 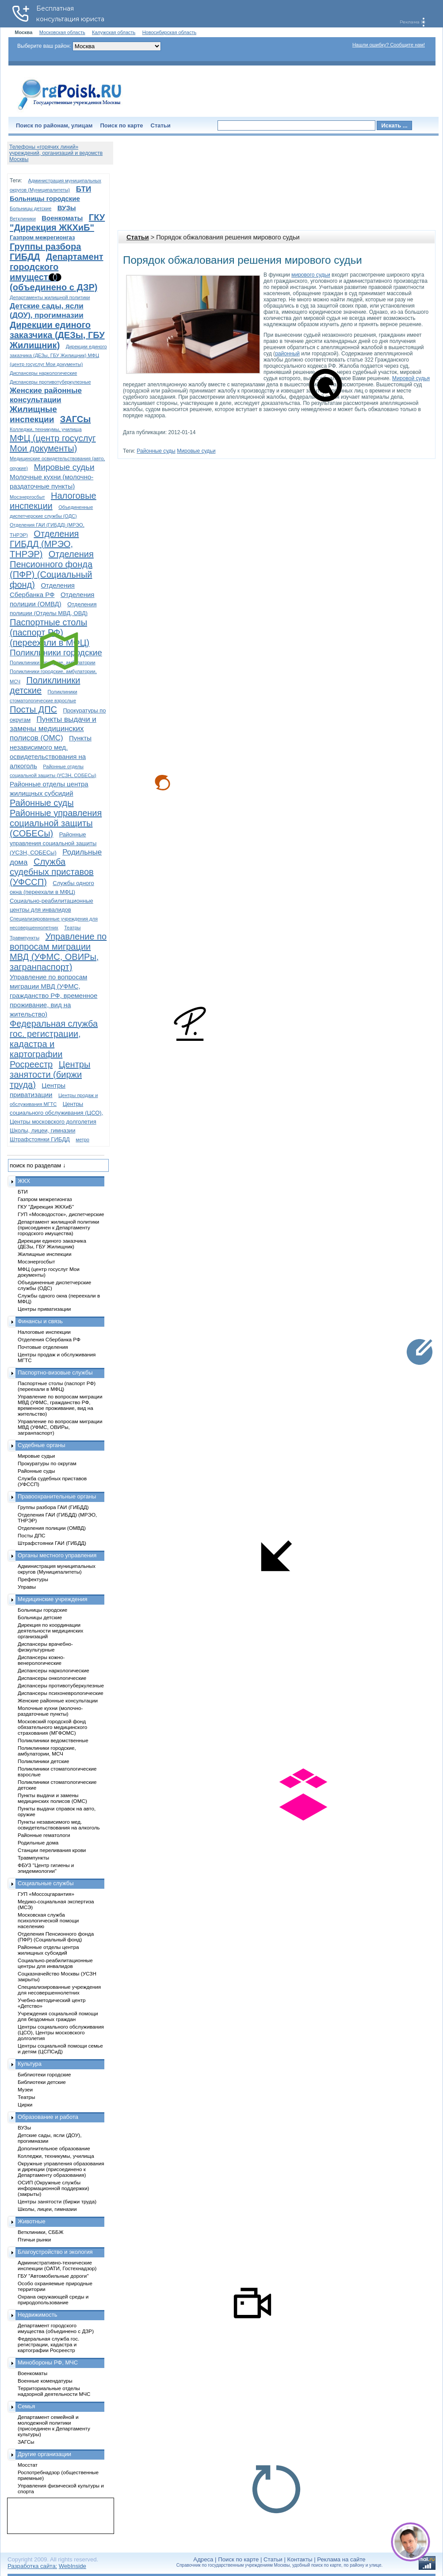 I want to click on pay with mastercard, so click(x=55, y=277).